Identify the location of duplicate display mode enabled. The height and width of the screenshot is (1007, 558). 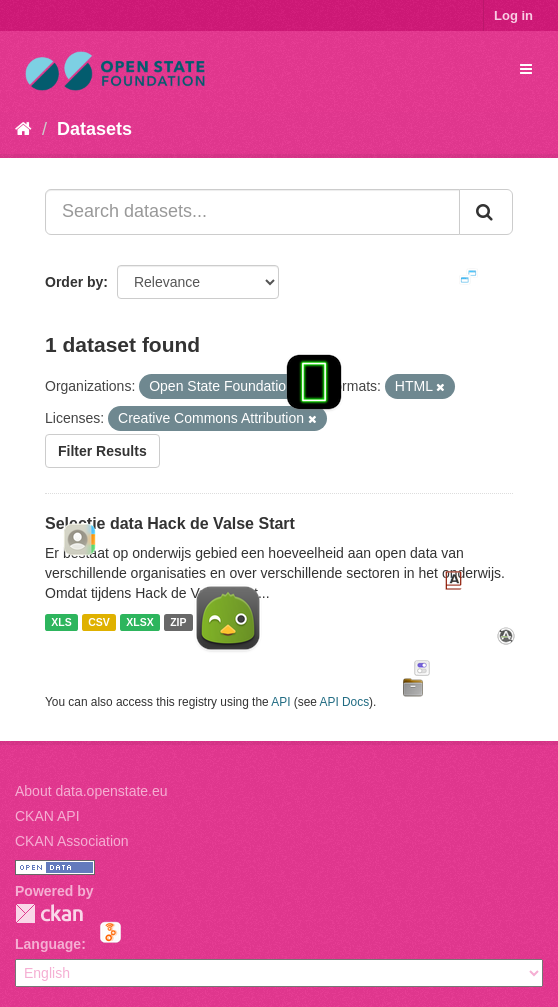
(468, 276).